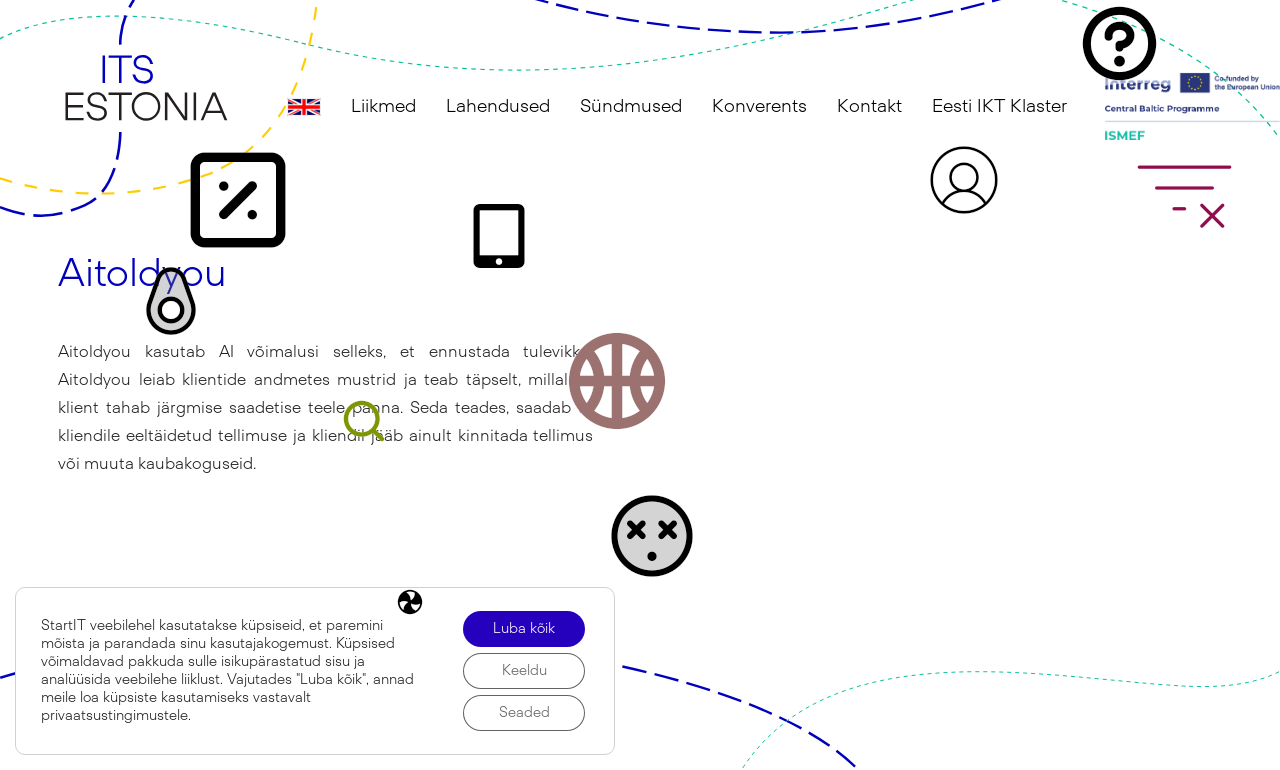 This screenshot has height=770, width=1280. I want to click on view discount or percentage-based pricing, so click(238, 200).